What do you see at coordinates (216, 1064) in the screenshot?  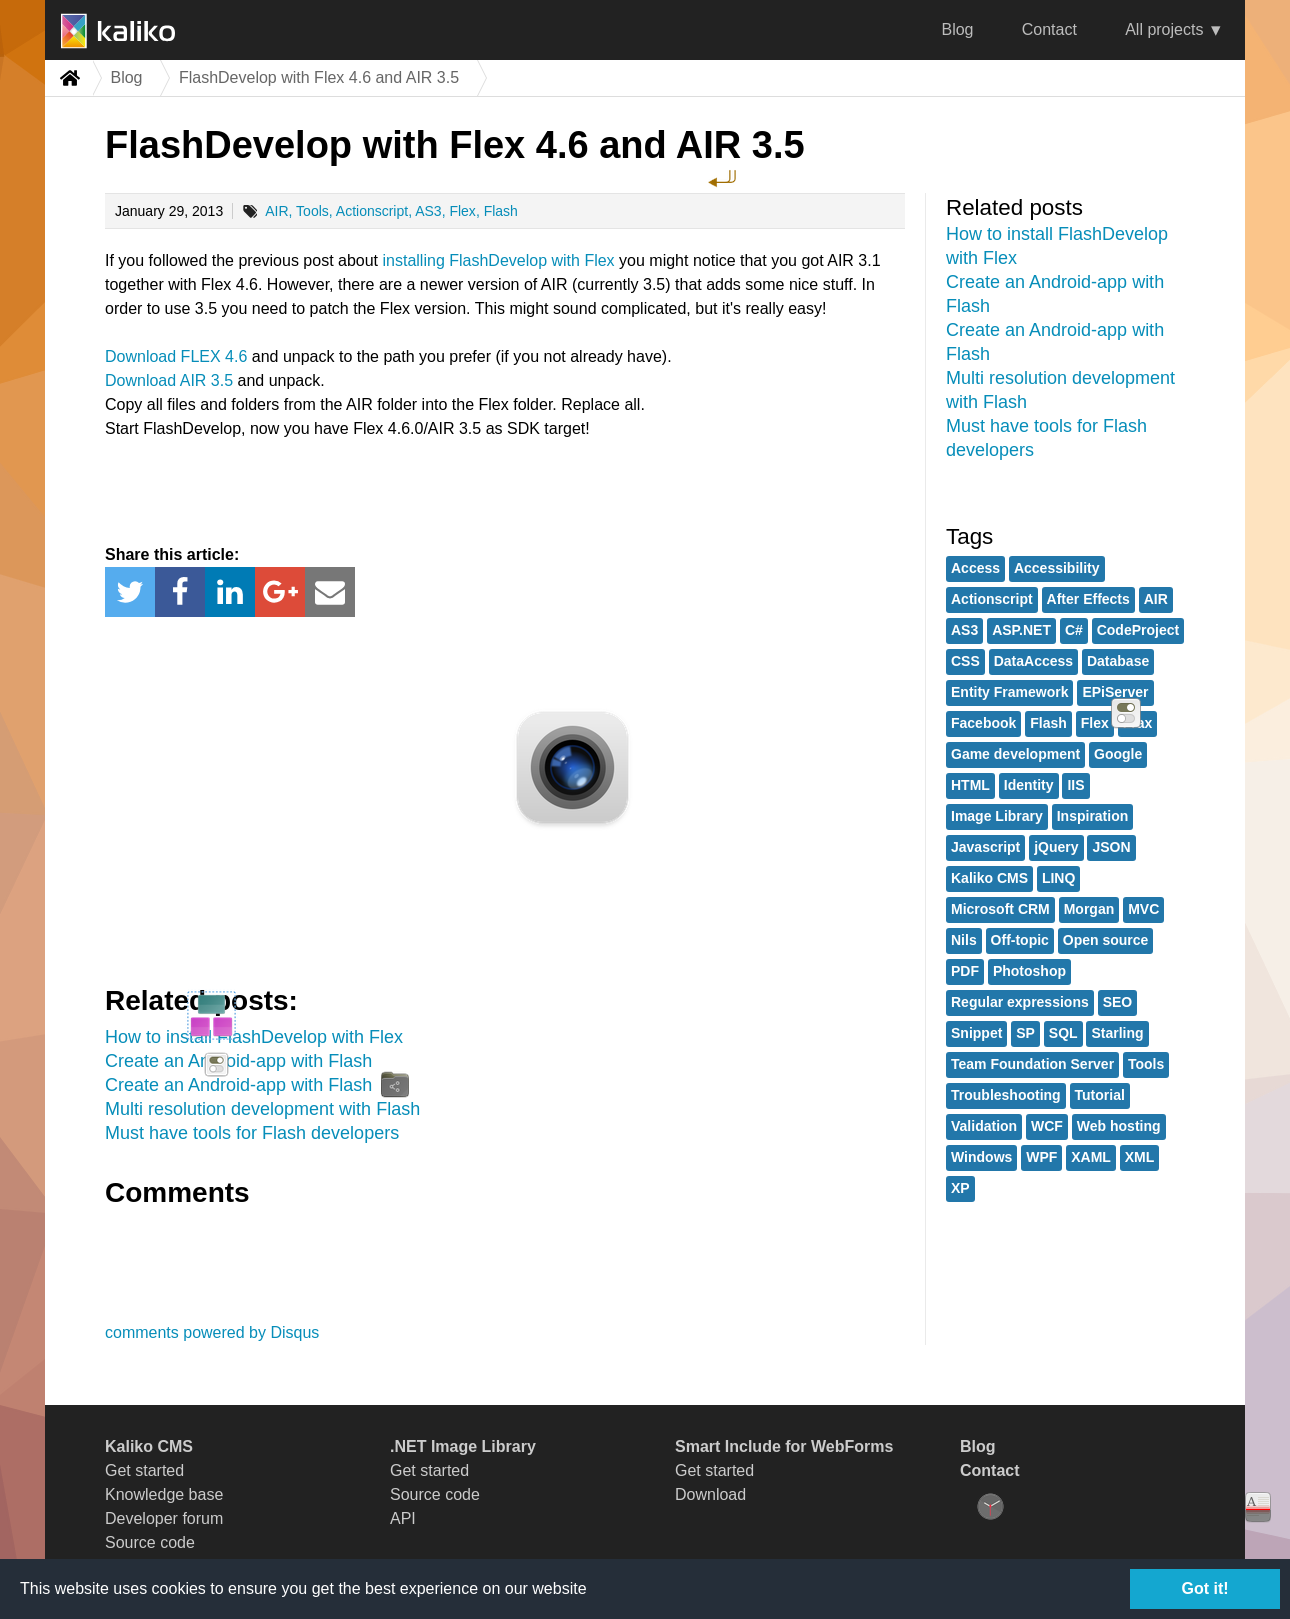 I see `open system tweaks or settings customization` at bounding box center [216, 1064].